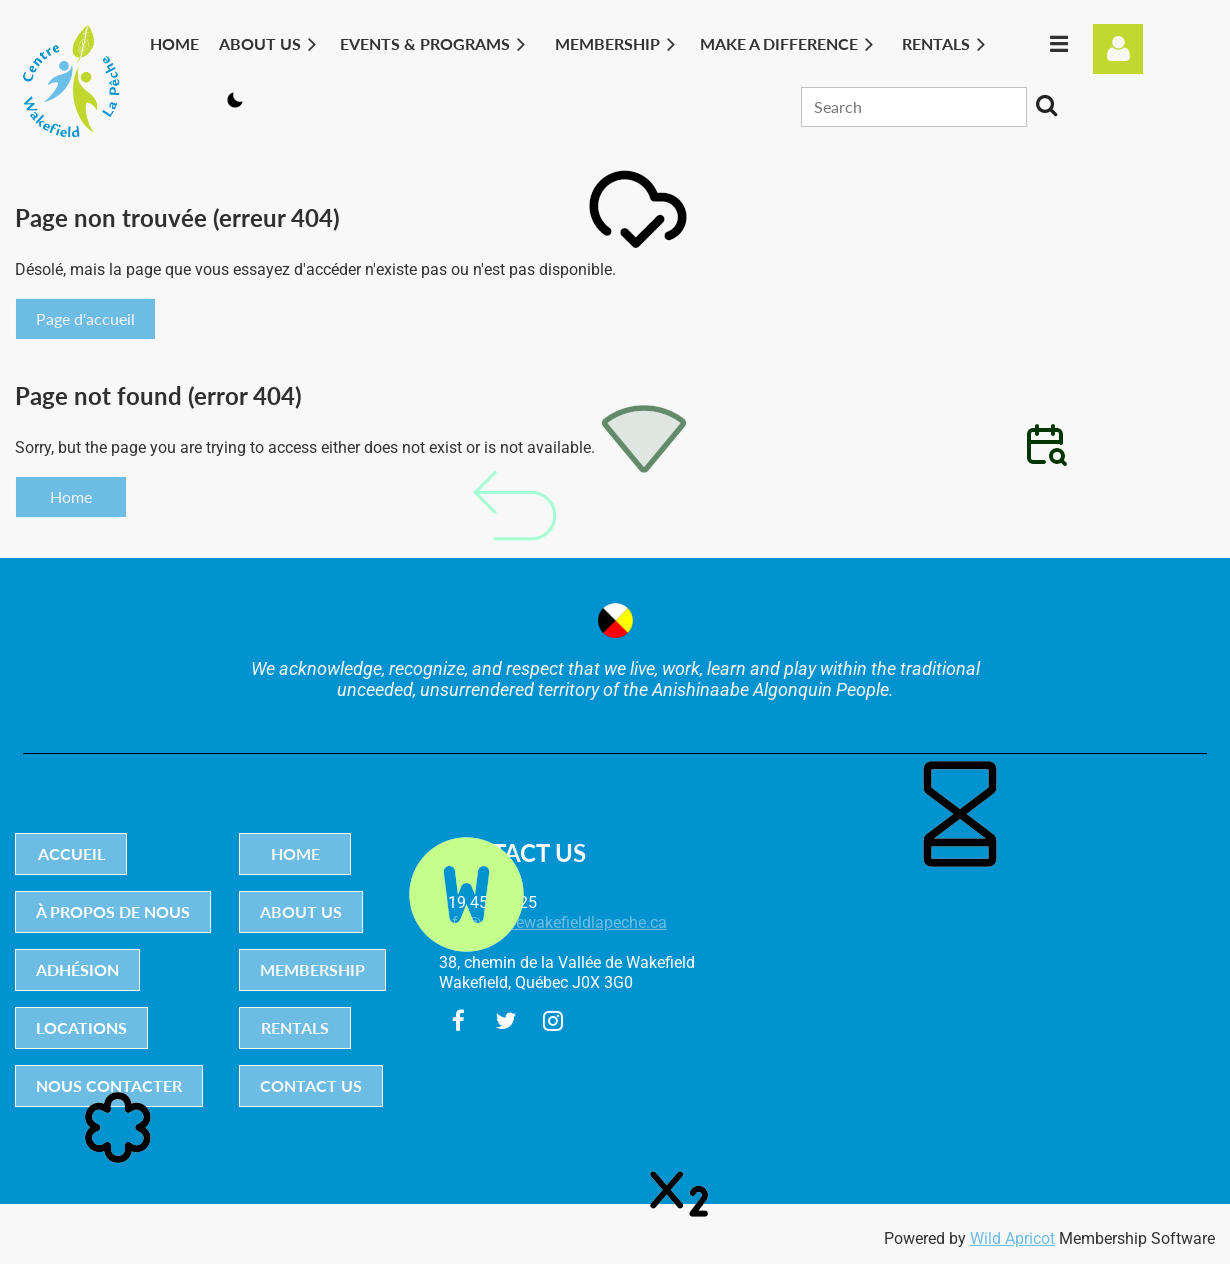 The image size is (1230, 1264). What do you see at coordinates (466, 894) in the screenshot?
I see `Wikipedia or Wikimedia app shortcut` at bounding box center [466, 894].